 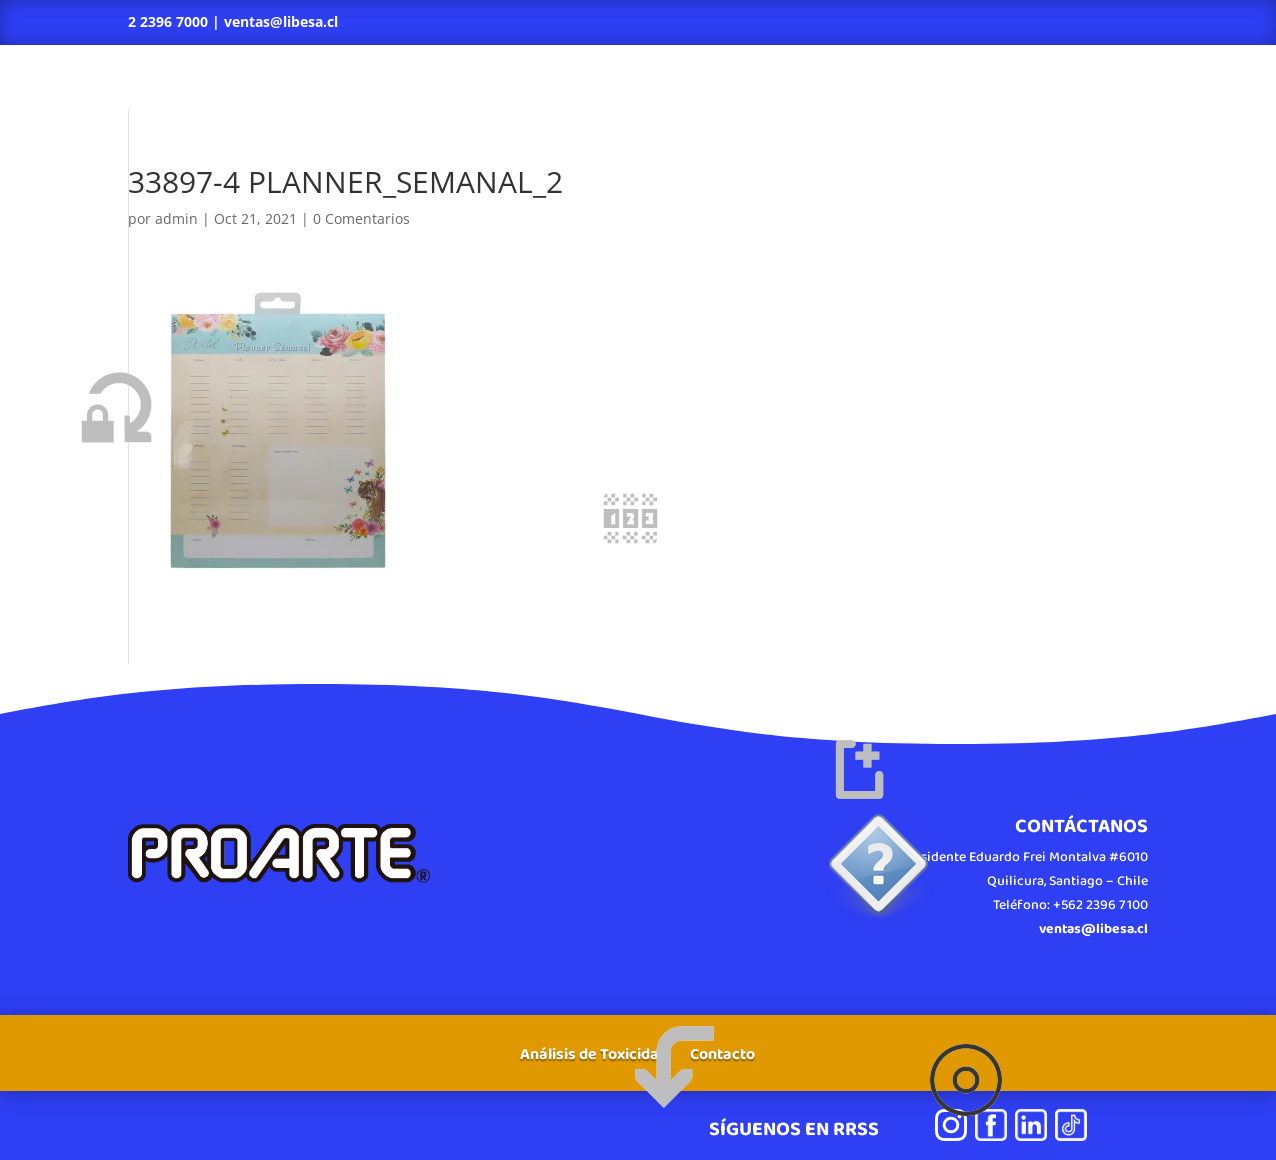 I want to click on indicates optical media such as a CD or DVD, so click(x=966, y=1080).